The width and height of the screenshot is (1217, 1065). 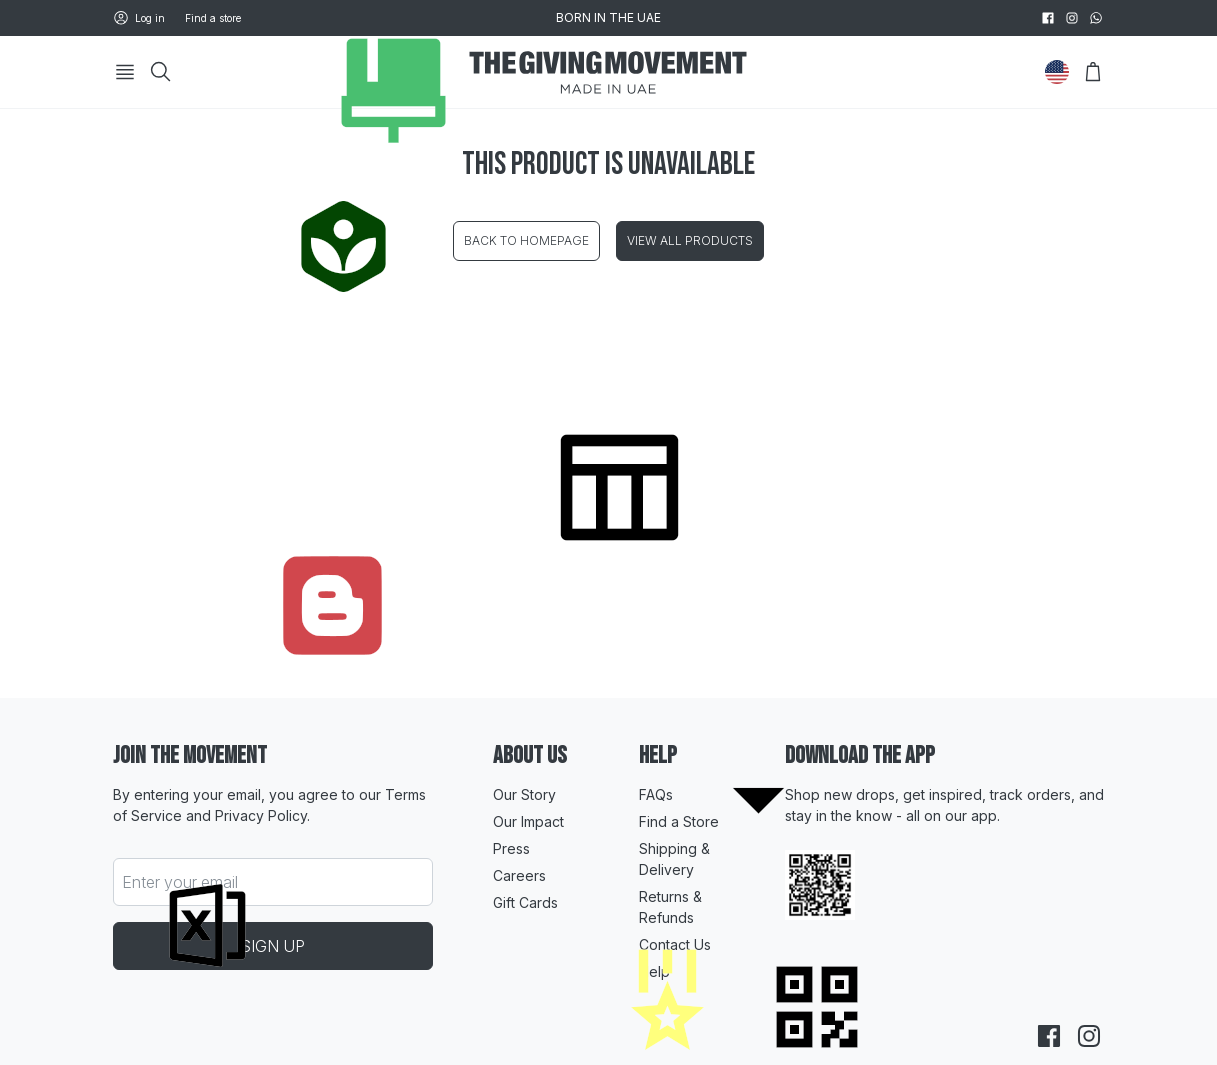 I want to click on open an excel spreadsheet file, so click(x=207, y=925).